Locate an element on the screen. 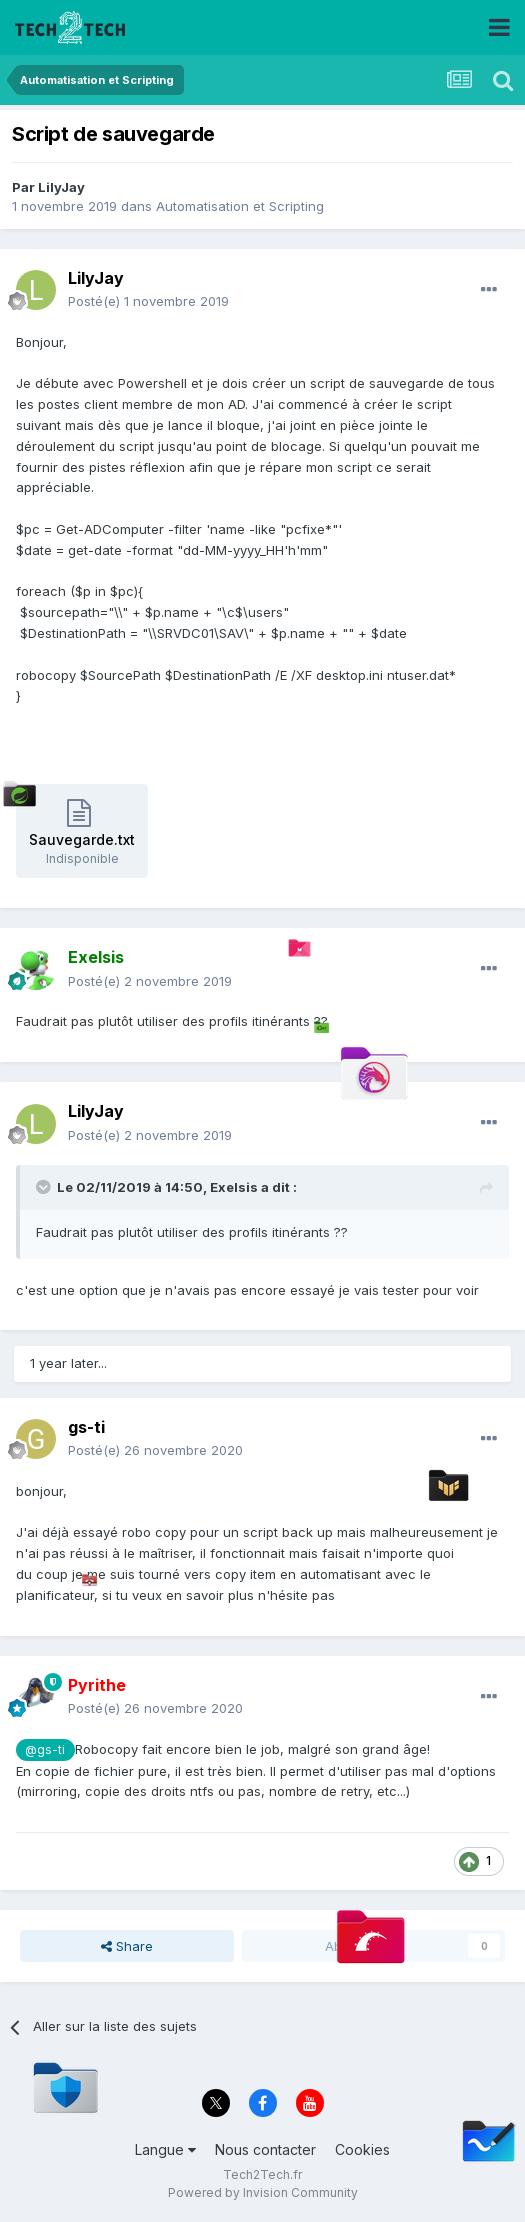 This screenshot has width=525, height=2222. open uGet download manager folder is located at coordinates (321, 1027).